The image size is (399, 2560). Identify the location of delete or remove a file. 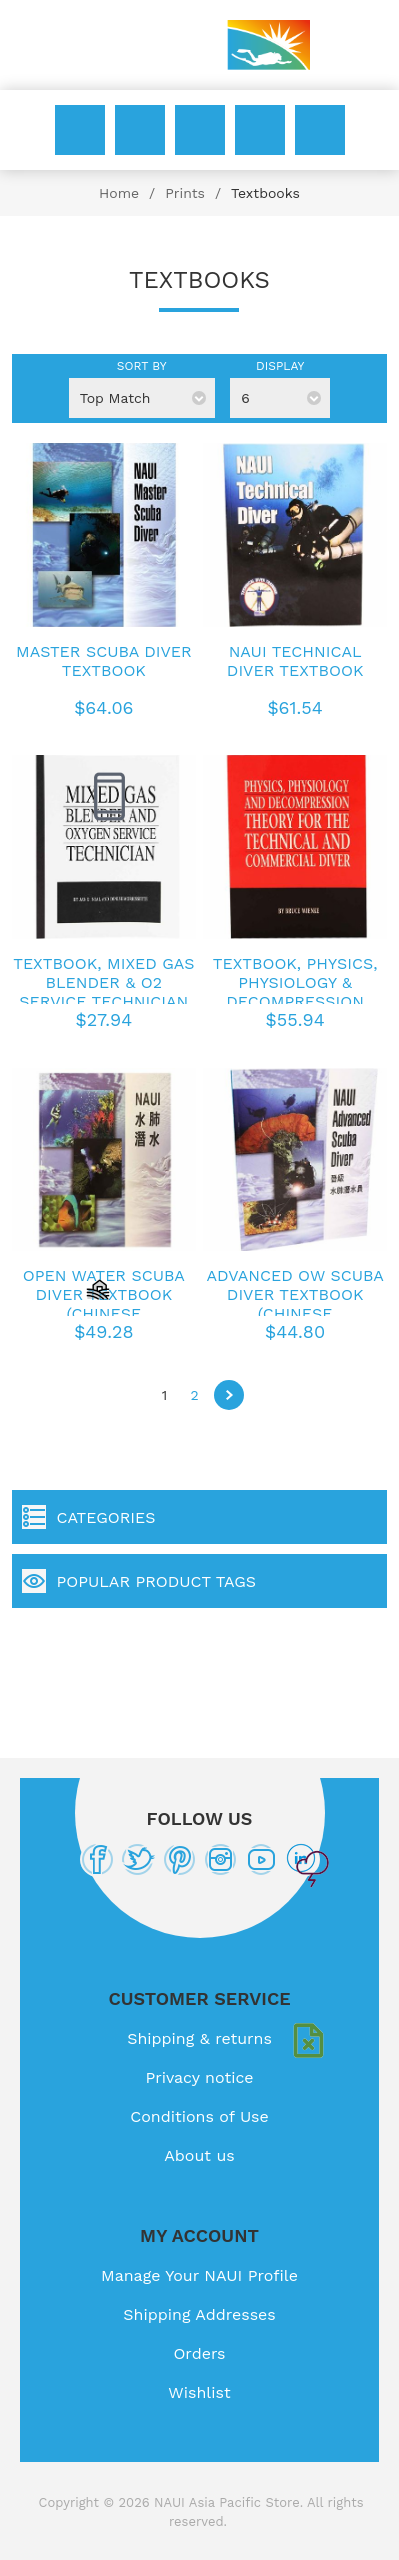
(308, 2040).